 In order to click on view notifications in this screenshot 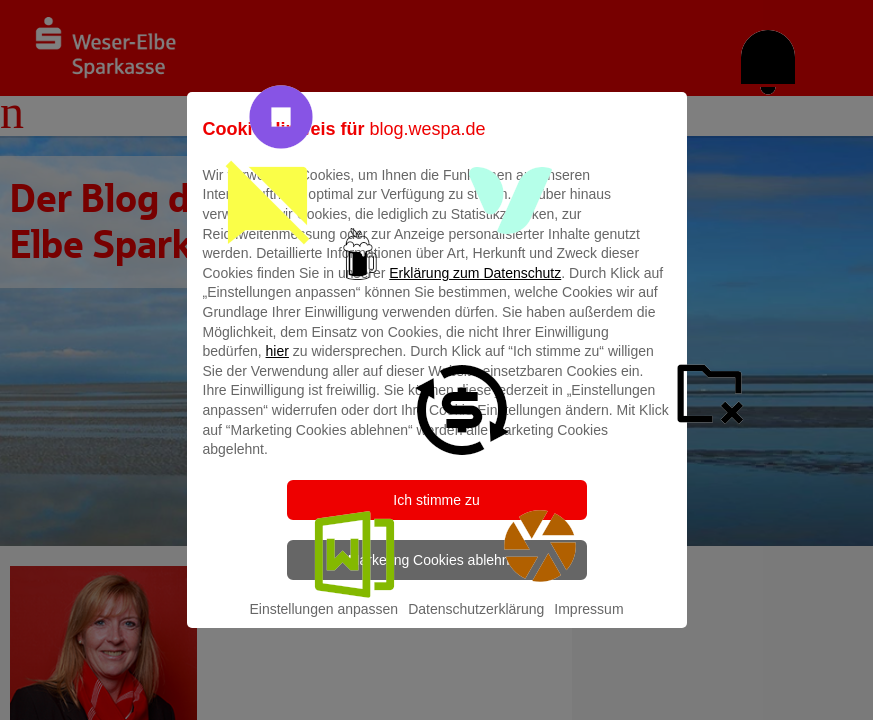, I will do `click(768, 60)`.